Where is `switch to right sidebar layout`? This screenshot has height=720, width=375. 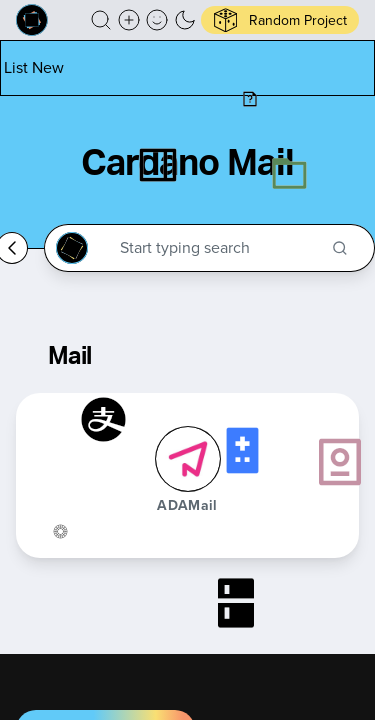 switch to right sidebar layout is located at coordinates (158, 165).